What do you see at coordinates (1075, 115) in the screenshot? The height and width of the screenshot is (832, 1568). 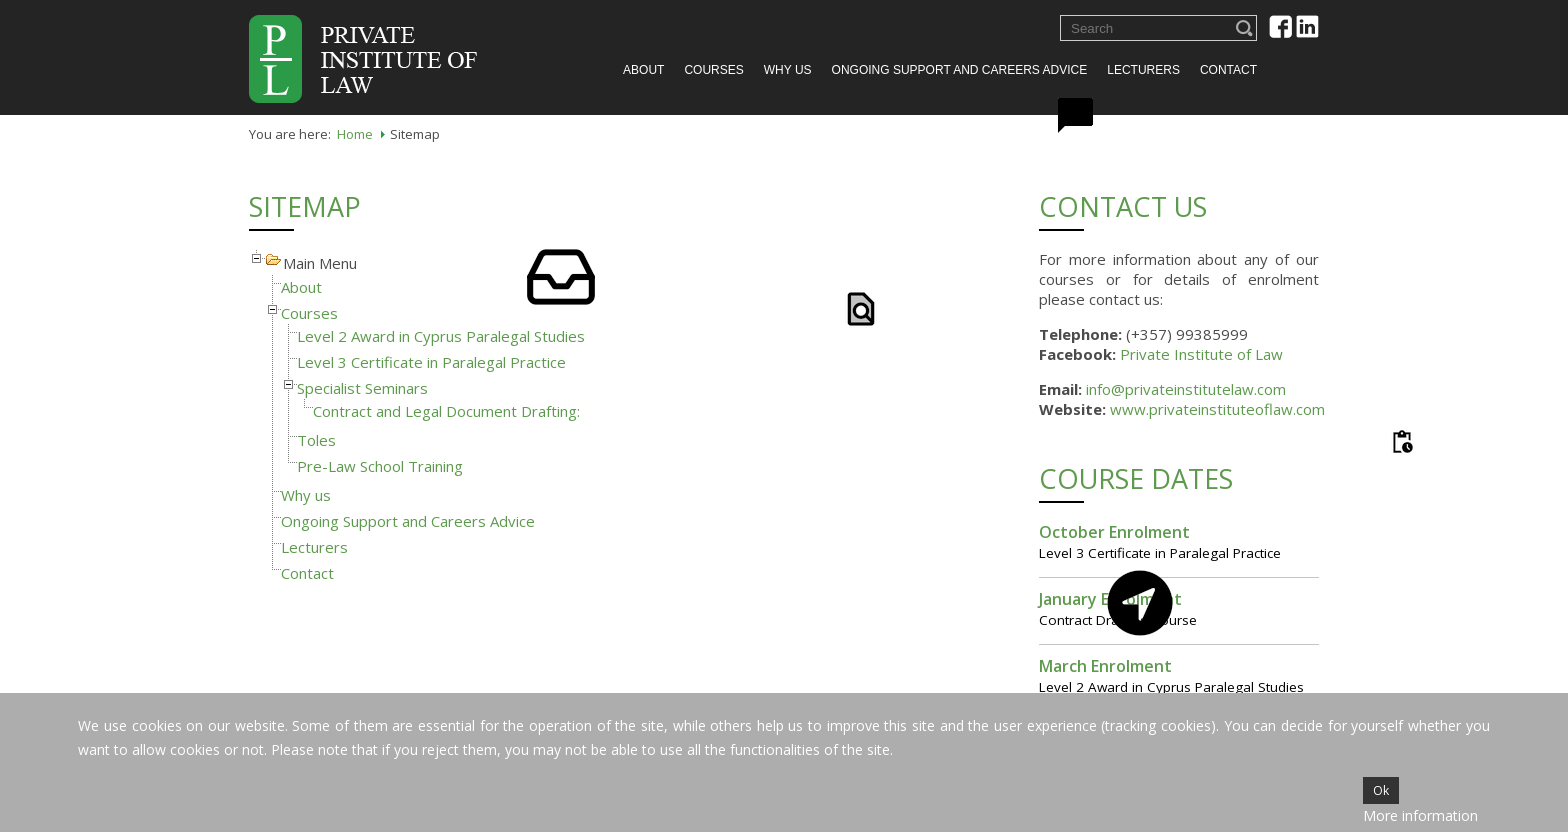 I see `open chat or messaging` at bounding box center [1075, 115].